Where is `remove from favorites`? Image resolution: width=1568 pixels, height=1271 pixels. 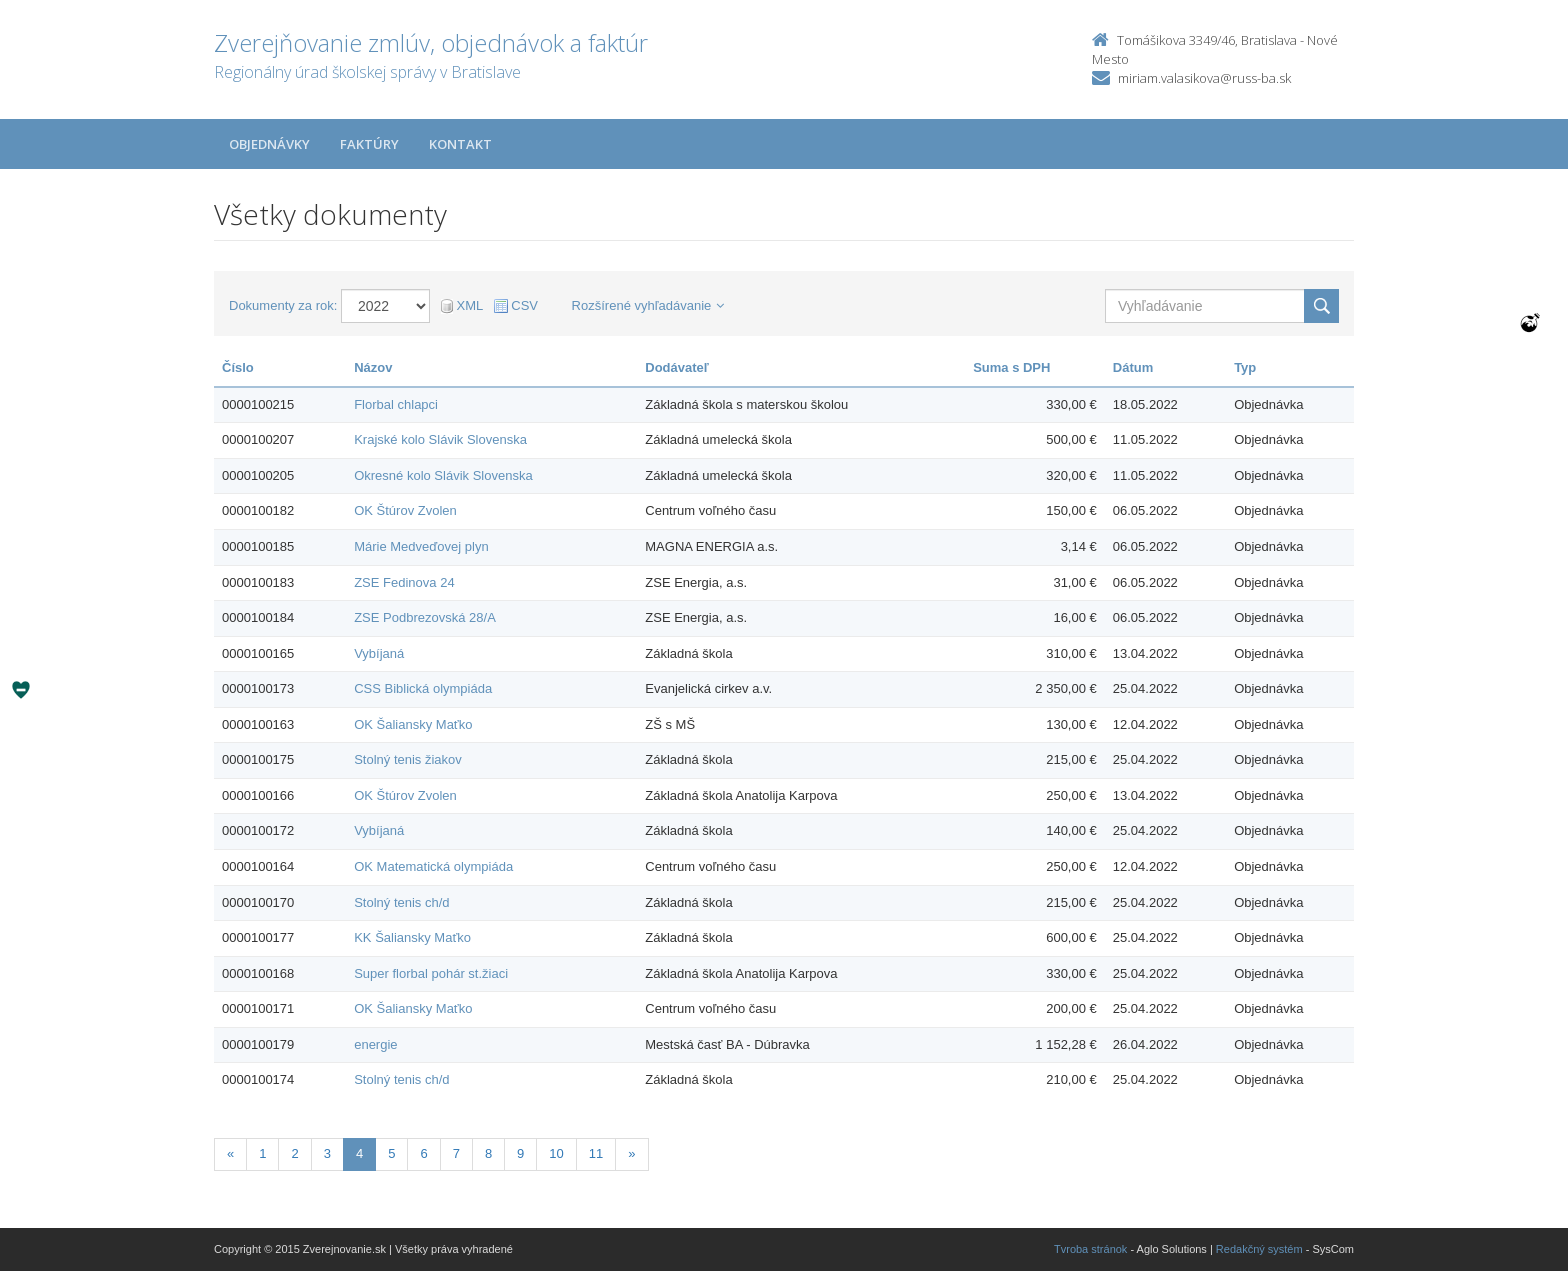
remove from favorites is located at coordinates (21, 690).